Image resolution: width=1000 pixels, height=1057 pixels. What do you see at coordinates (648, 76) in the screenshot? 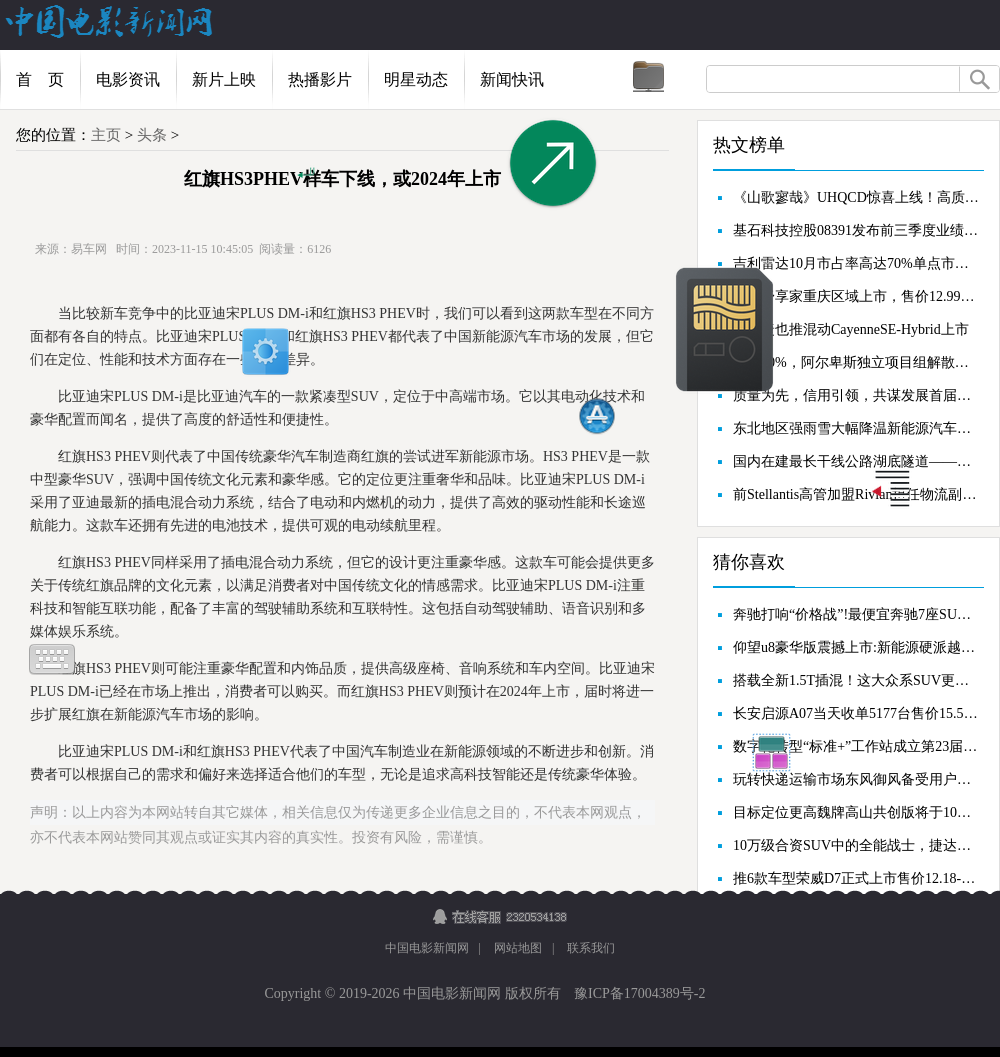
I see `access files stored on a remote server` at bounding box center [648, 76].